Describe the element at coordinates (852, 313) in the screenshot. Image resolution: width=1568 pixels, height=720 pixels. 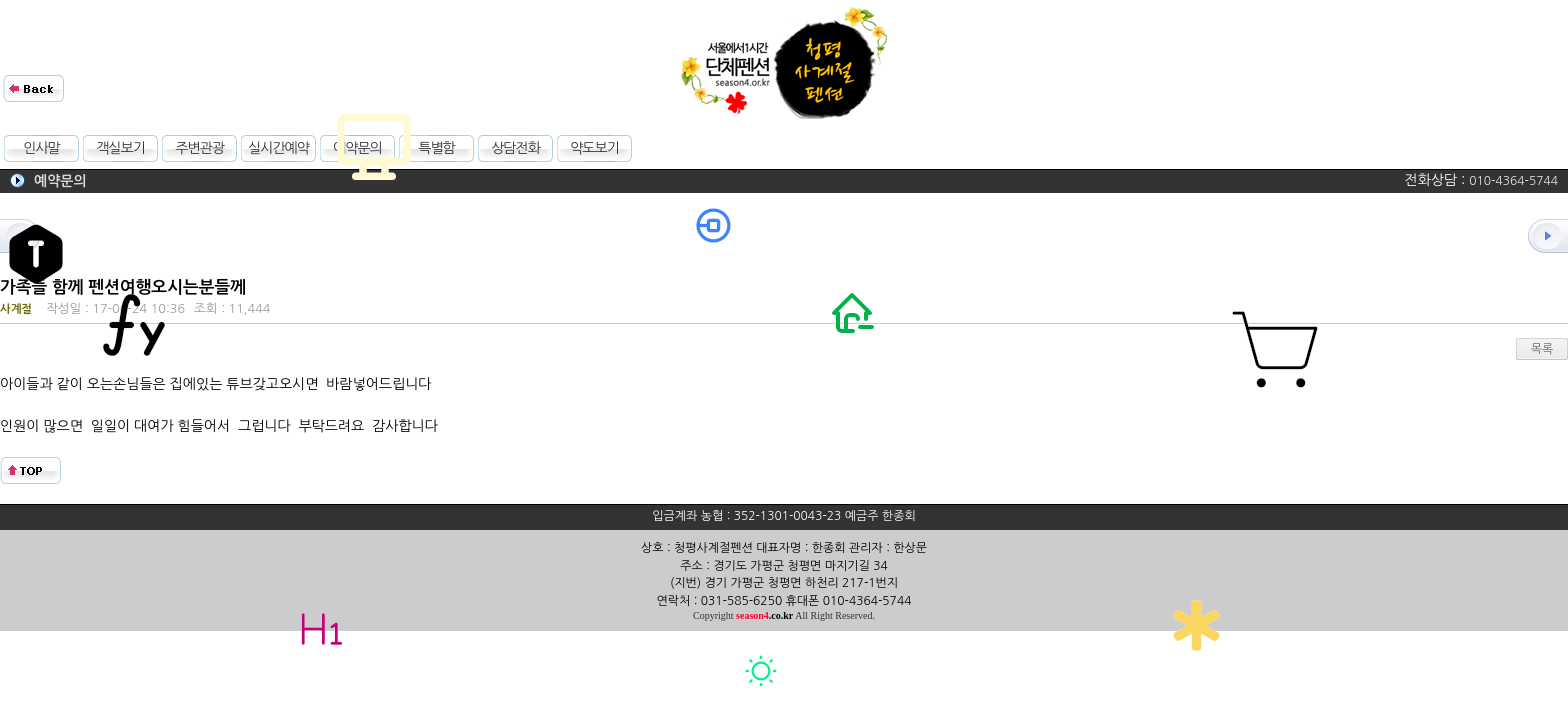
I see `remove a property from your saved homes` at that location.